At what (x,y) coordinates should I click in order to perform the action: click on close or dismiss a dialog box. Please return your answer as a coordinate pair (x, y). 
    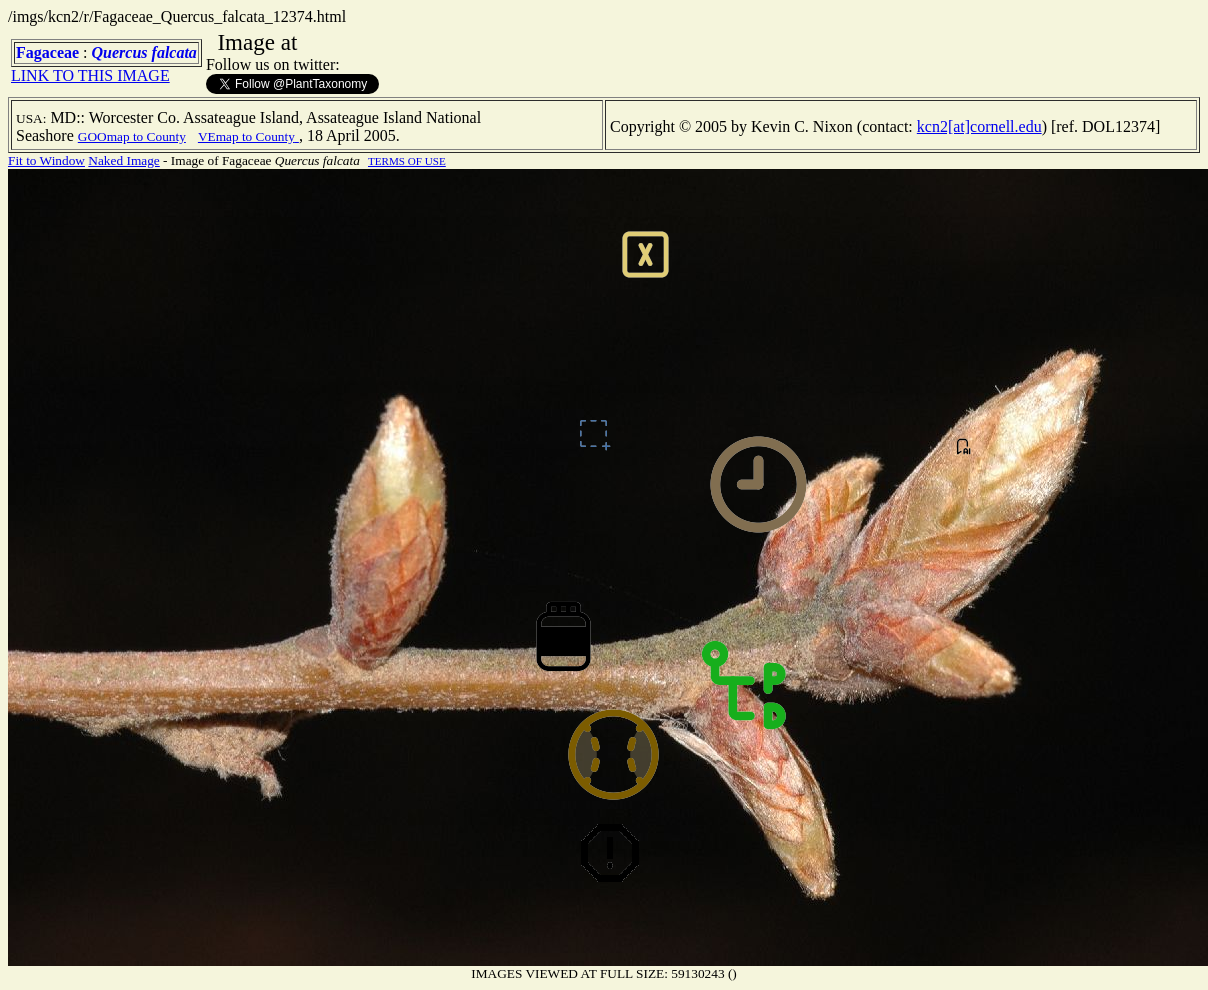
    Looking at the image, I should click on (645, 254).